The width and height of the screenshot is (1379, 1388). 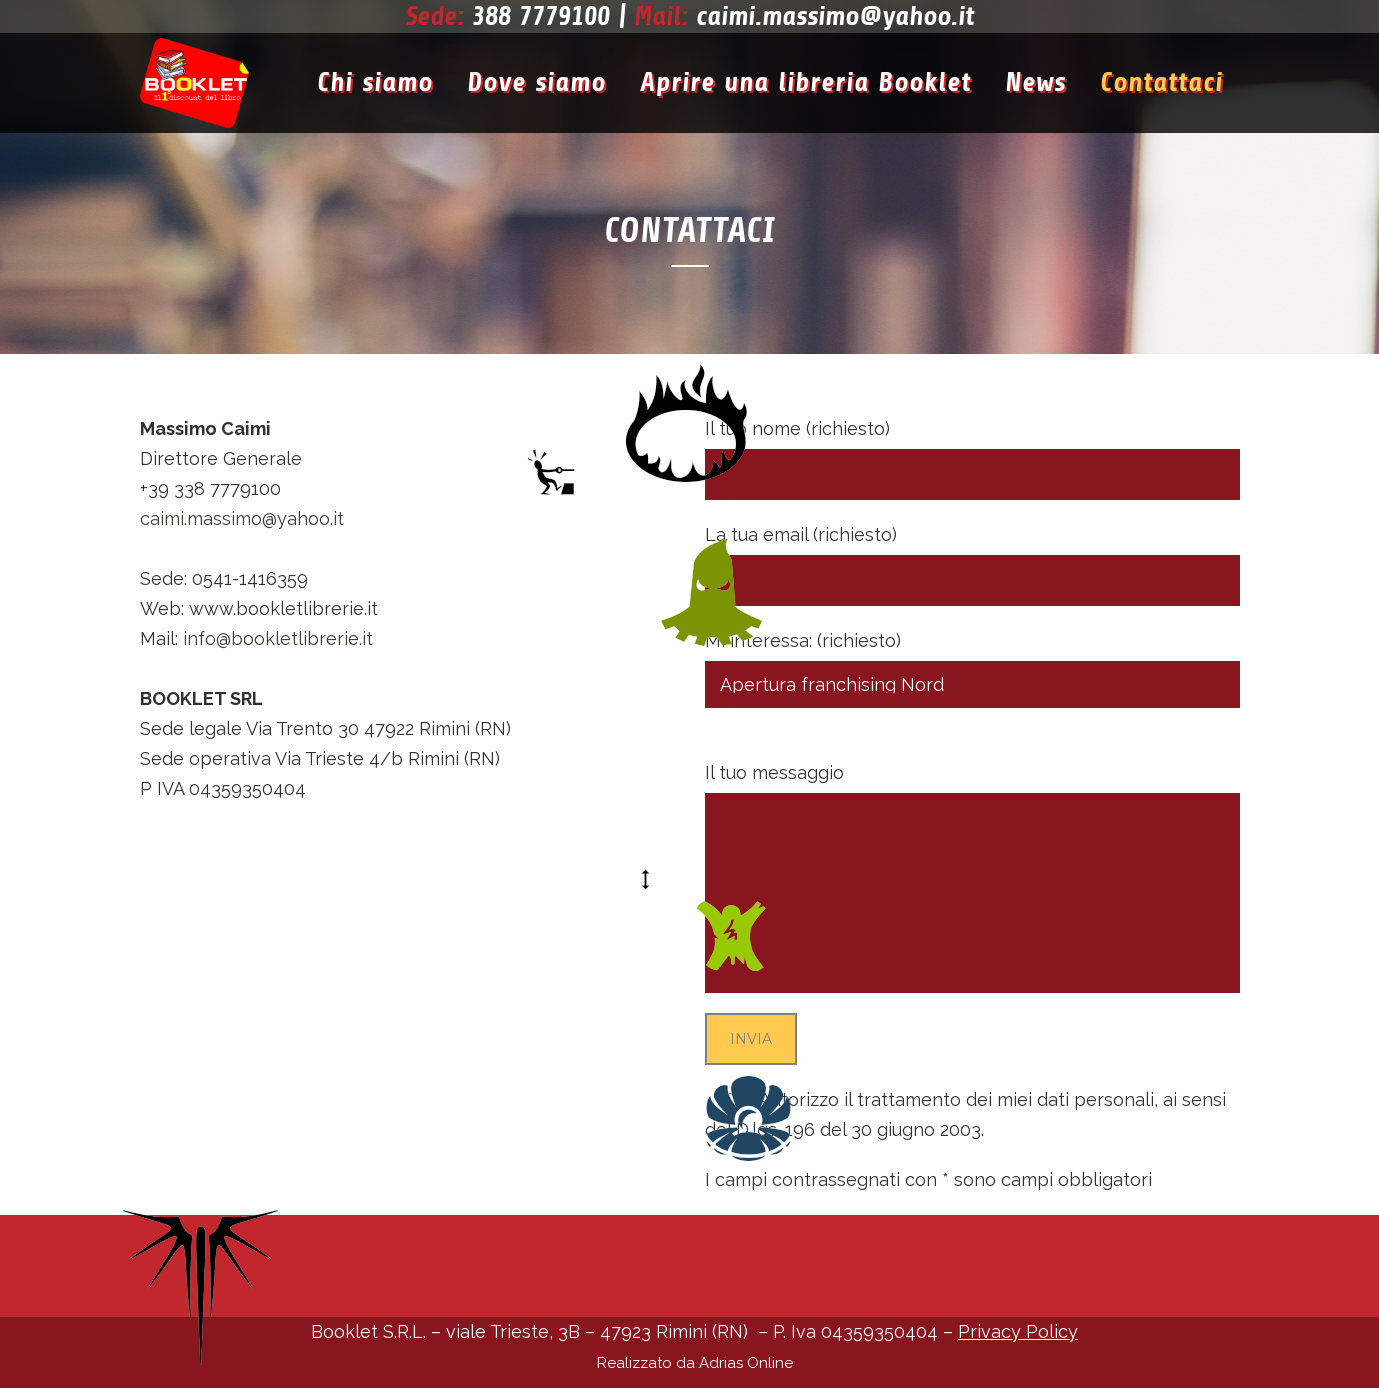 What do you see at coordinates (748, 1118) in the screenshot?
I see `oyster shell with pearl icon` at bounding box center [748, 1118].